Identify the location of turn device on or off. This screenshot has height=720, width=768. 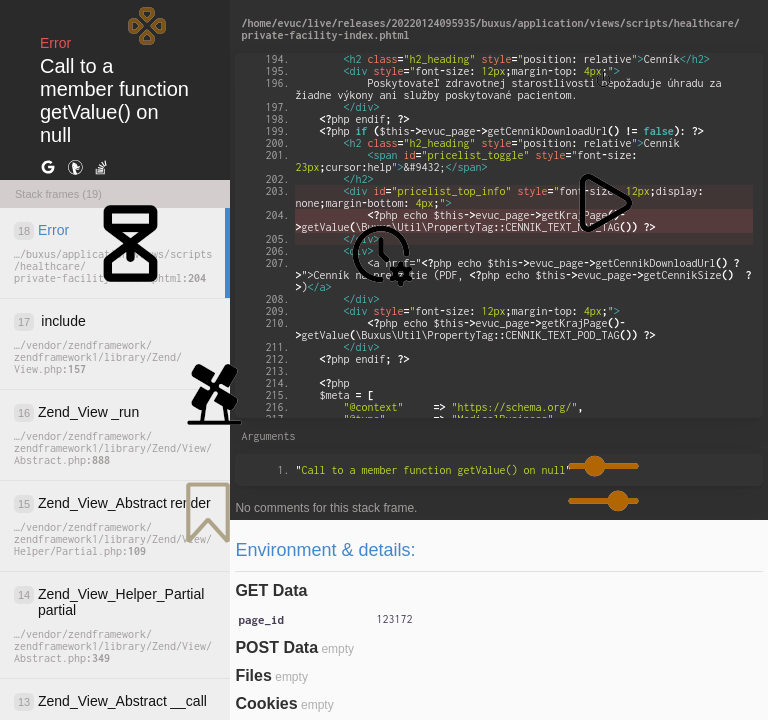
(603, 79).